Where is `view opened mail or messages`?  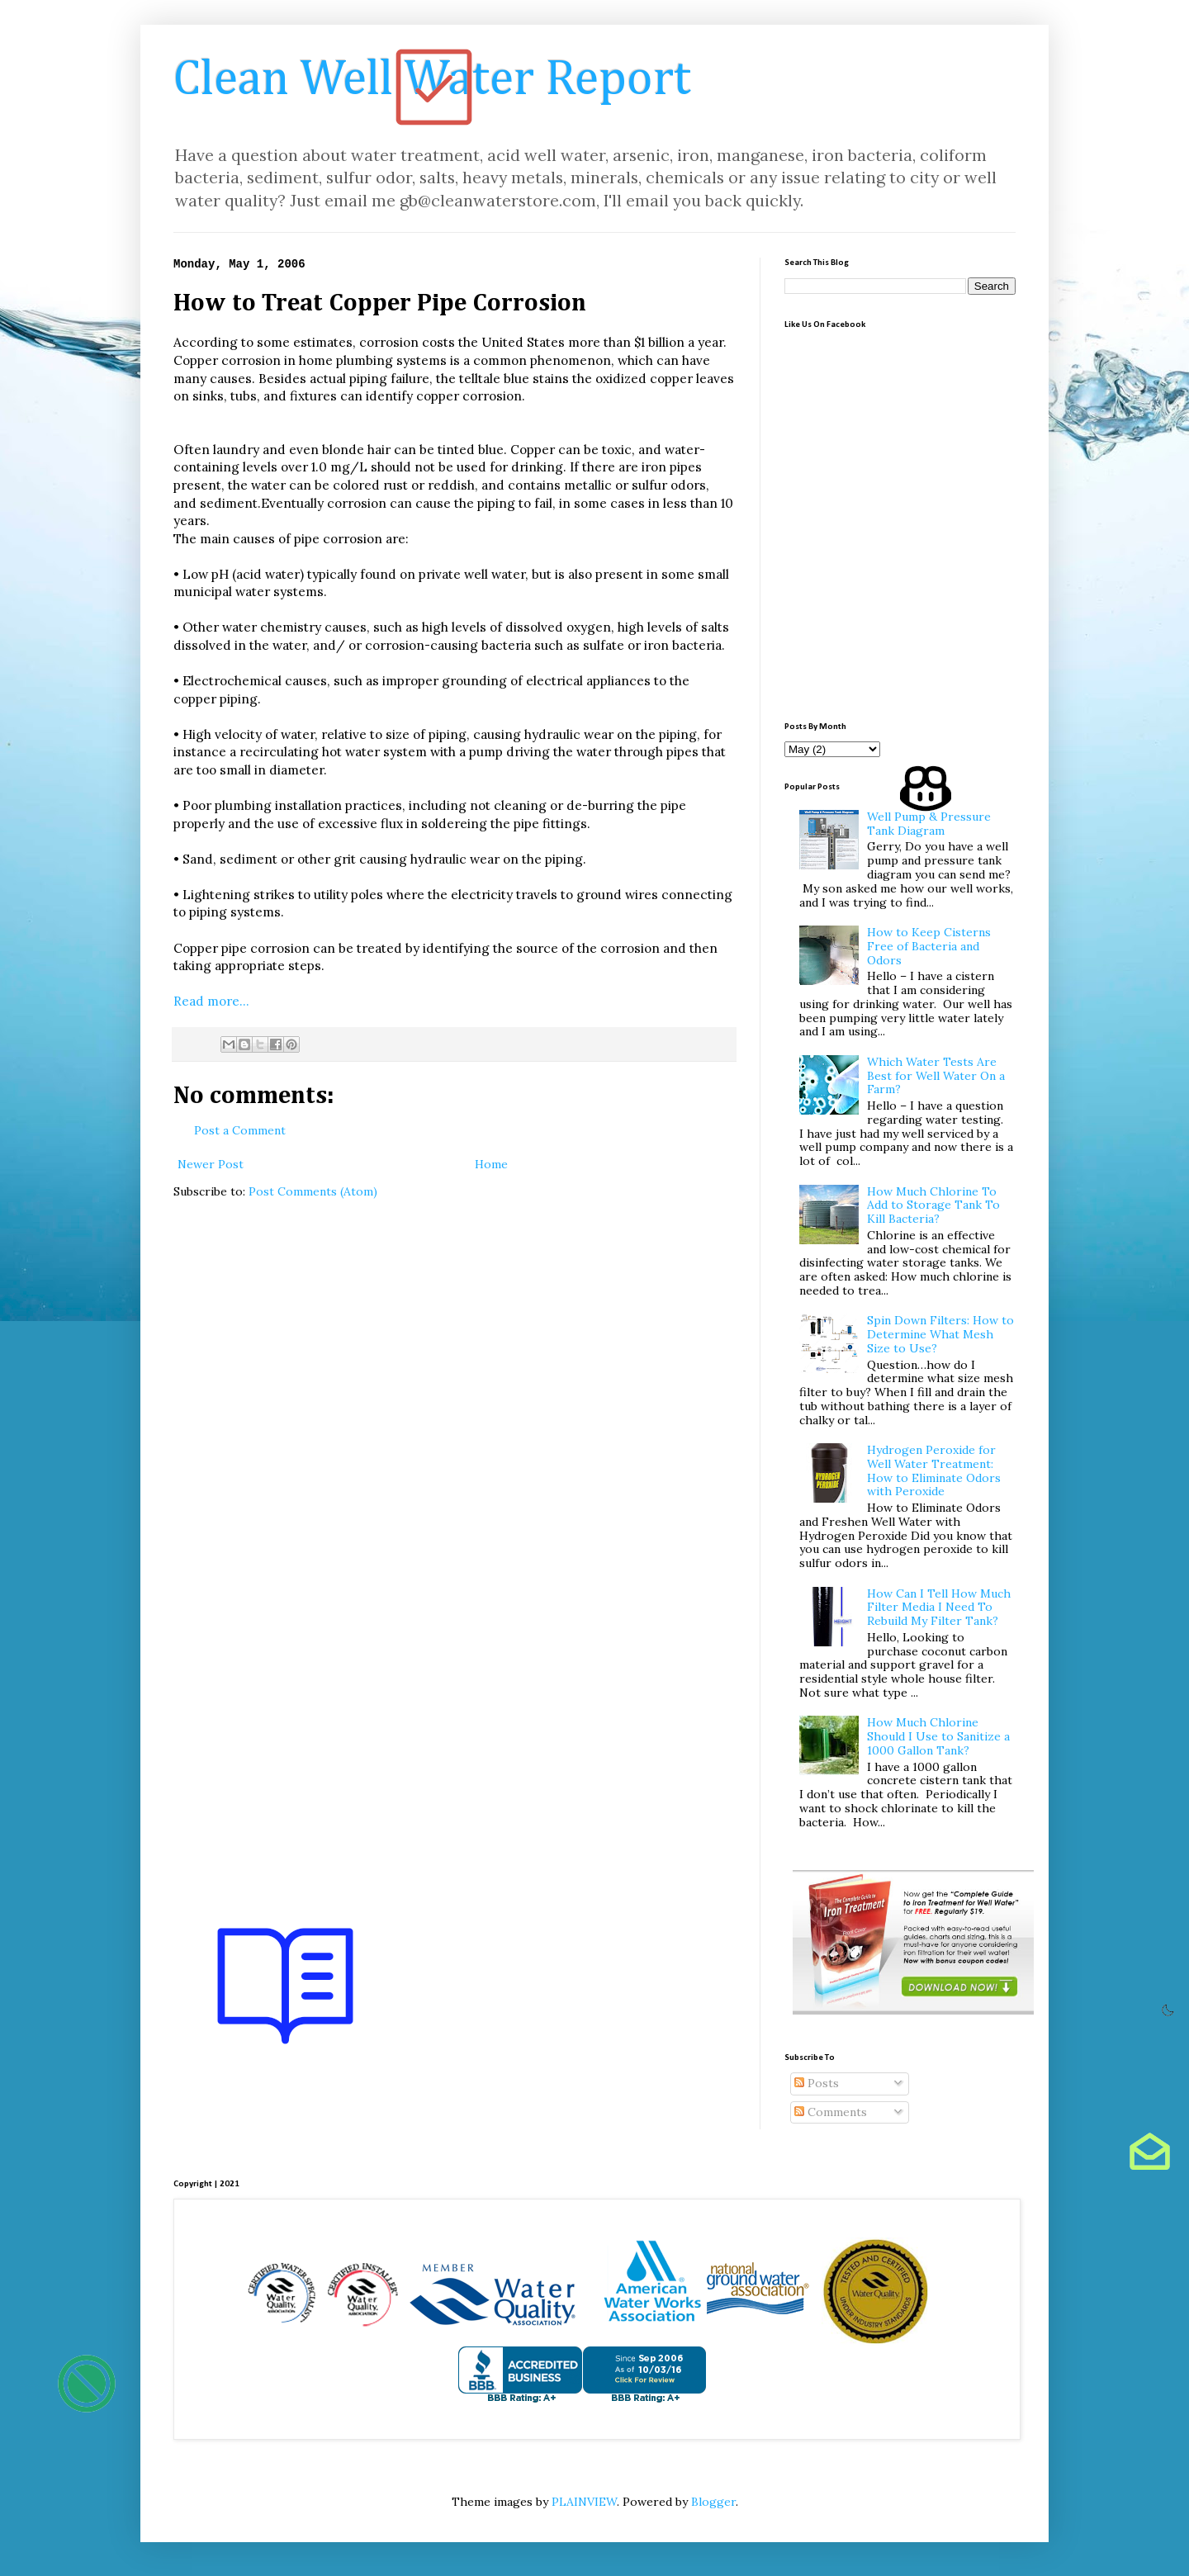 view opened mail or messages is located at coordinates (1149, 2152).